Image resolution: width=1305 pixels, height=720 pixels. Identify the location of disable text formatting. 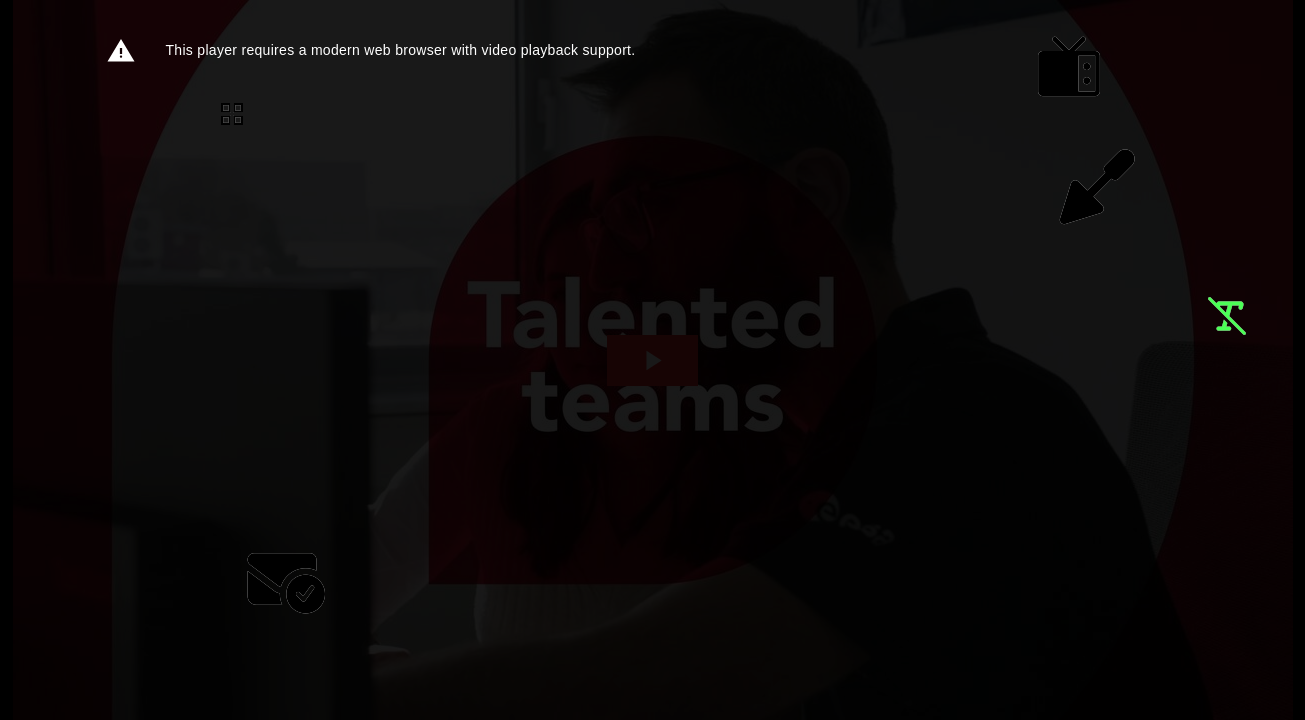
(1227, 316).